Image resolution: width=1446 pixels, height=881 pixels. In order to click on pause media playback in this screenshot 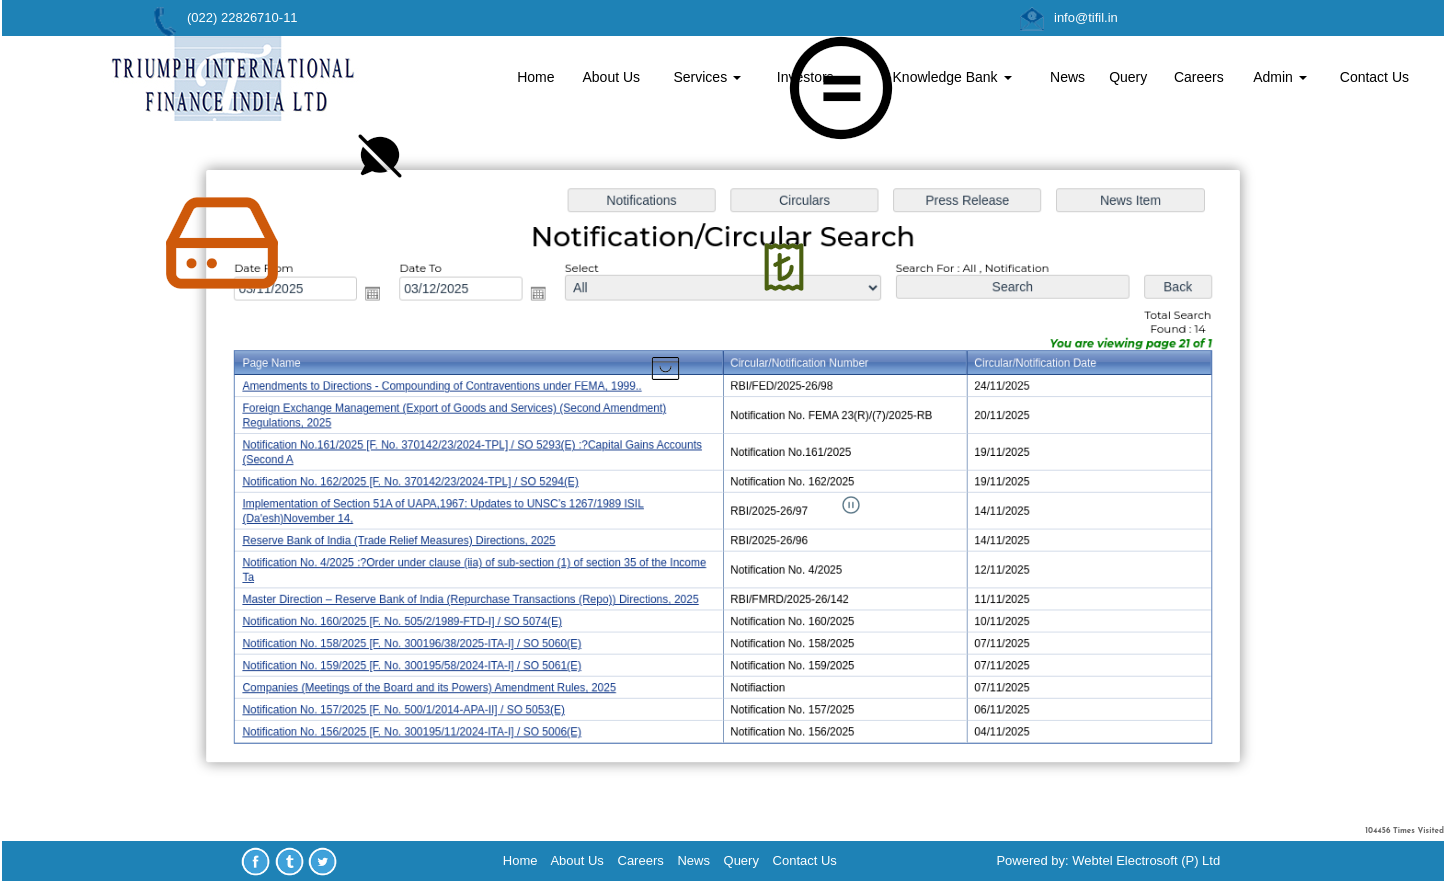, I will do `click(851, 505)`.